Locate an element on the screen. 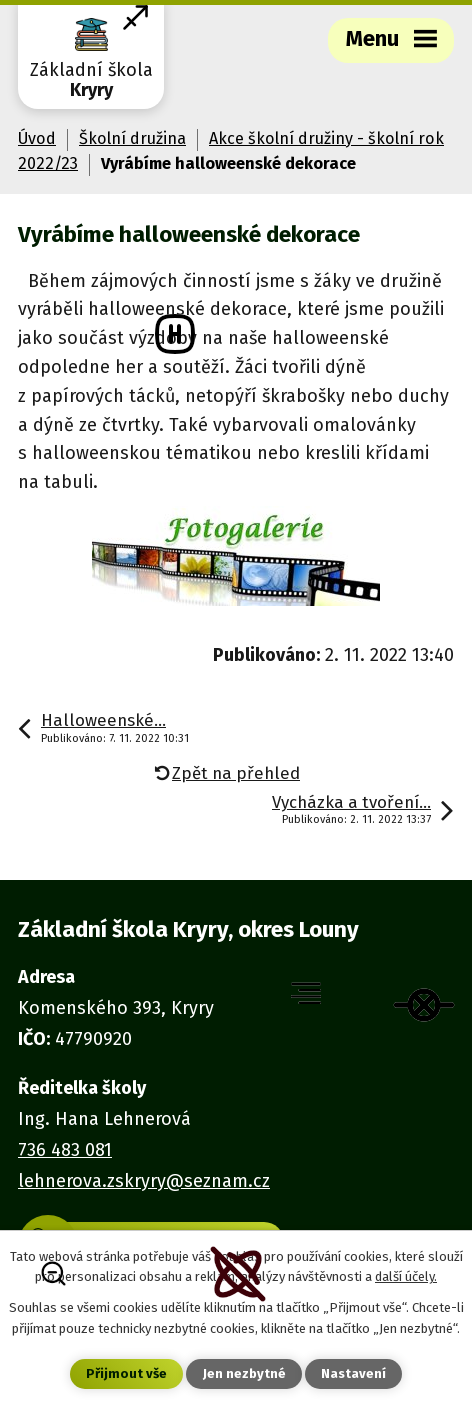 This screenshot has height=1404, width=472. sagittarius zodiac sign indicator is located at coordinates (135, 17).